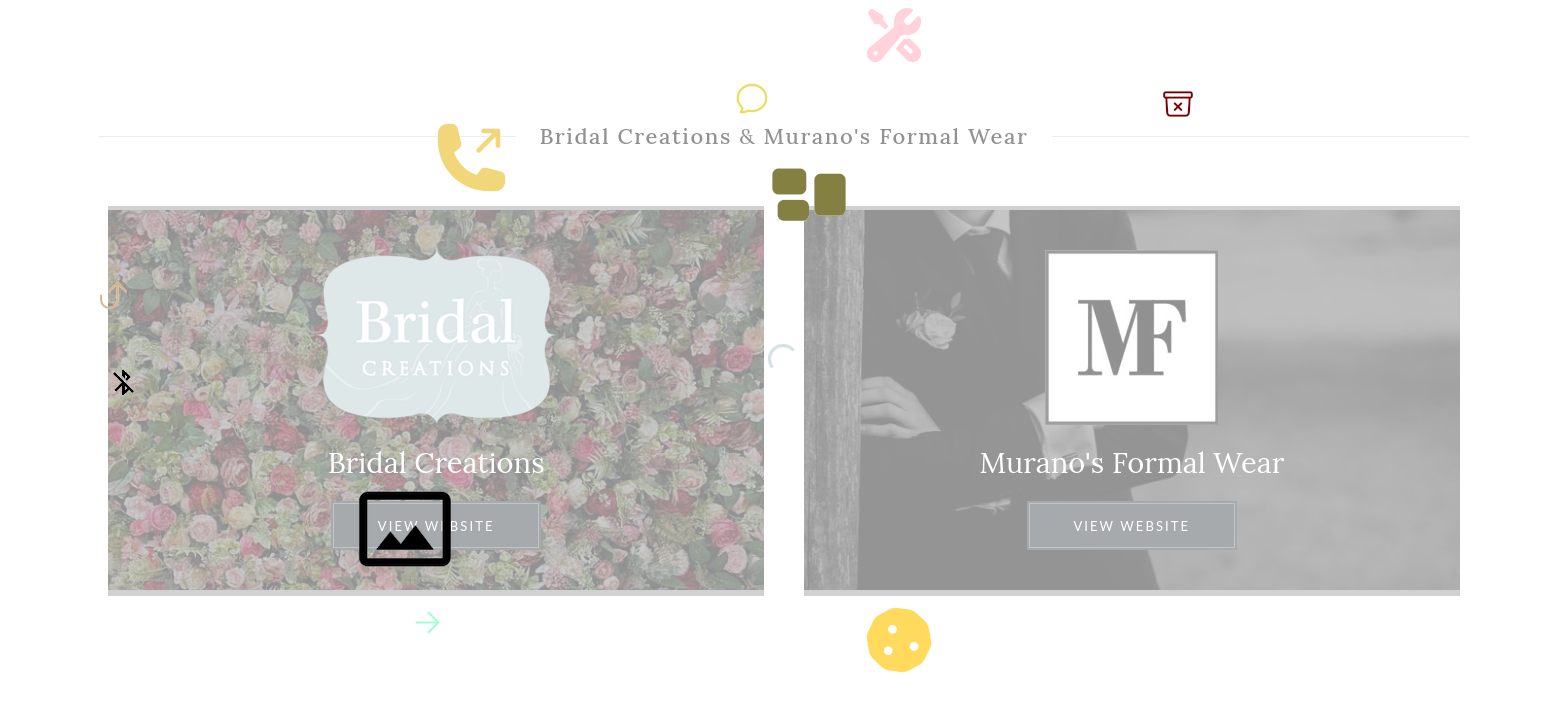  Describe the element at coordinates (809, 192) in the screenshot. I see `view grouped elements or components` at that location.